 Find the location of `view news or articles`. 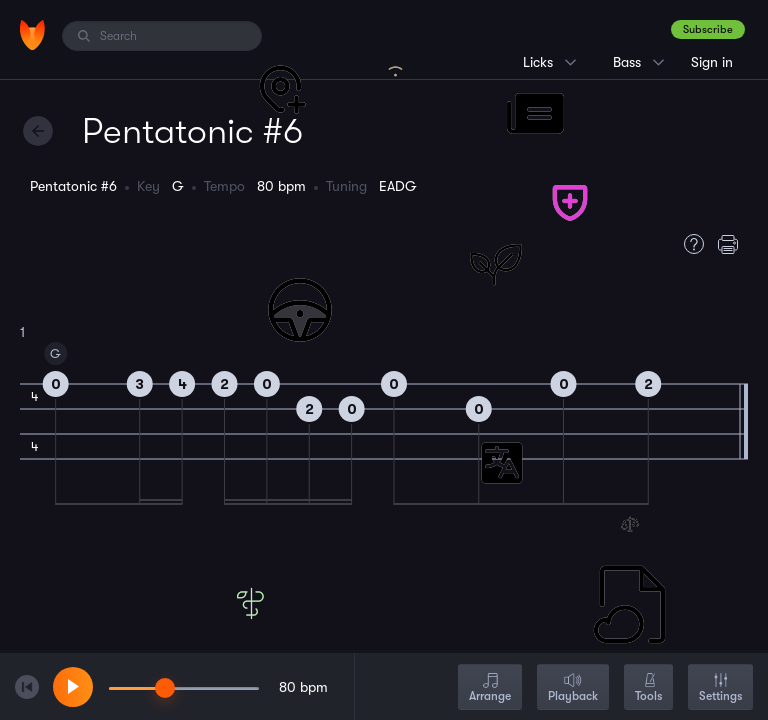

view news or articles is located at coordinates (537, 113).